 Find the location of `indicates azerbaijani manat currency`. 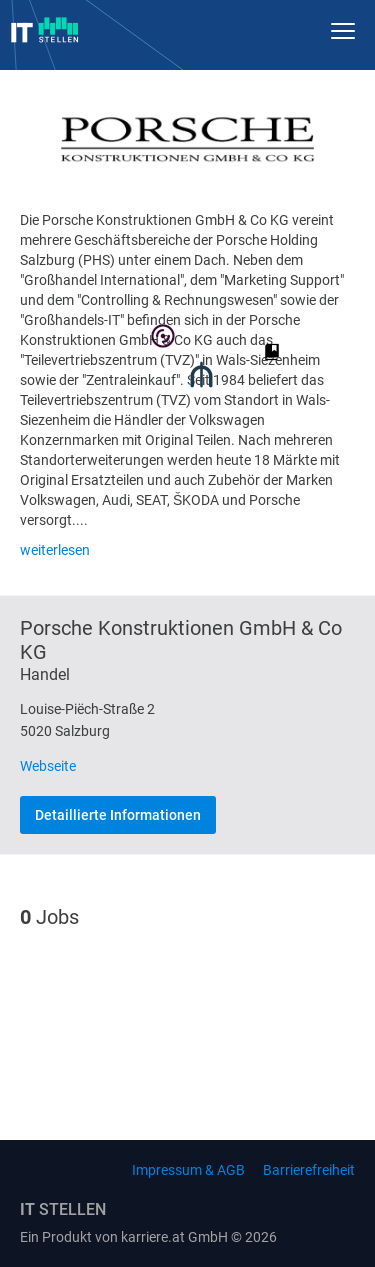

indicates azerbaijani manat currency is located at coordinates (201, 374).